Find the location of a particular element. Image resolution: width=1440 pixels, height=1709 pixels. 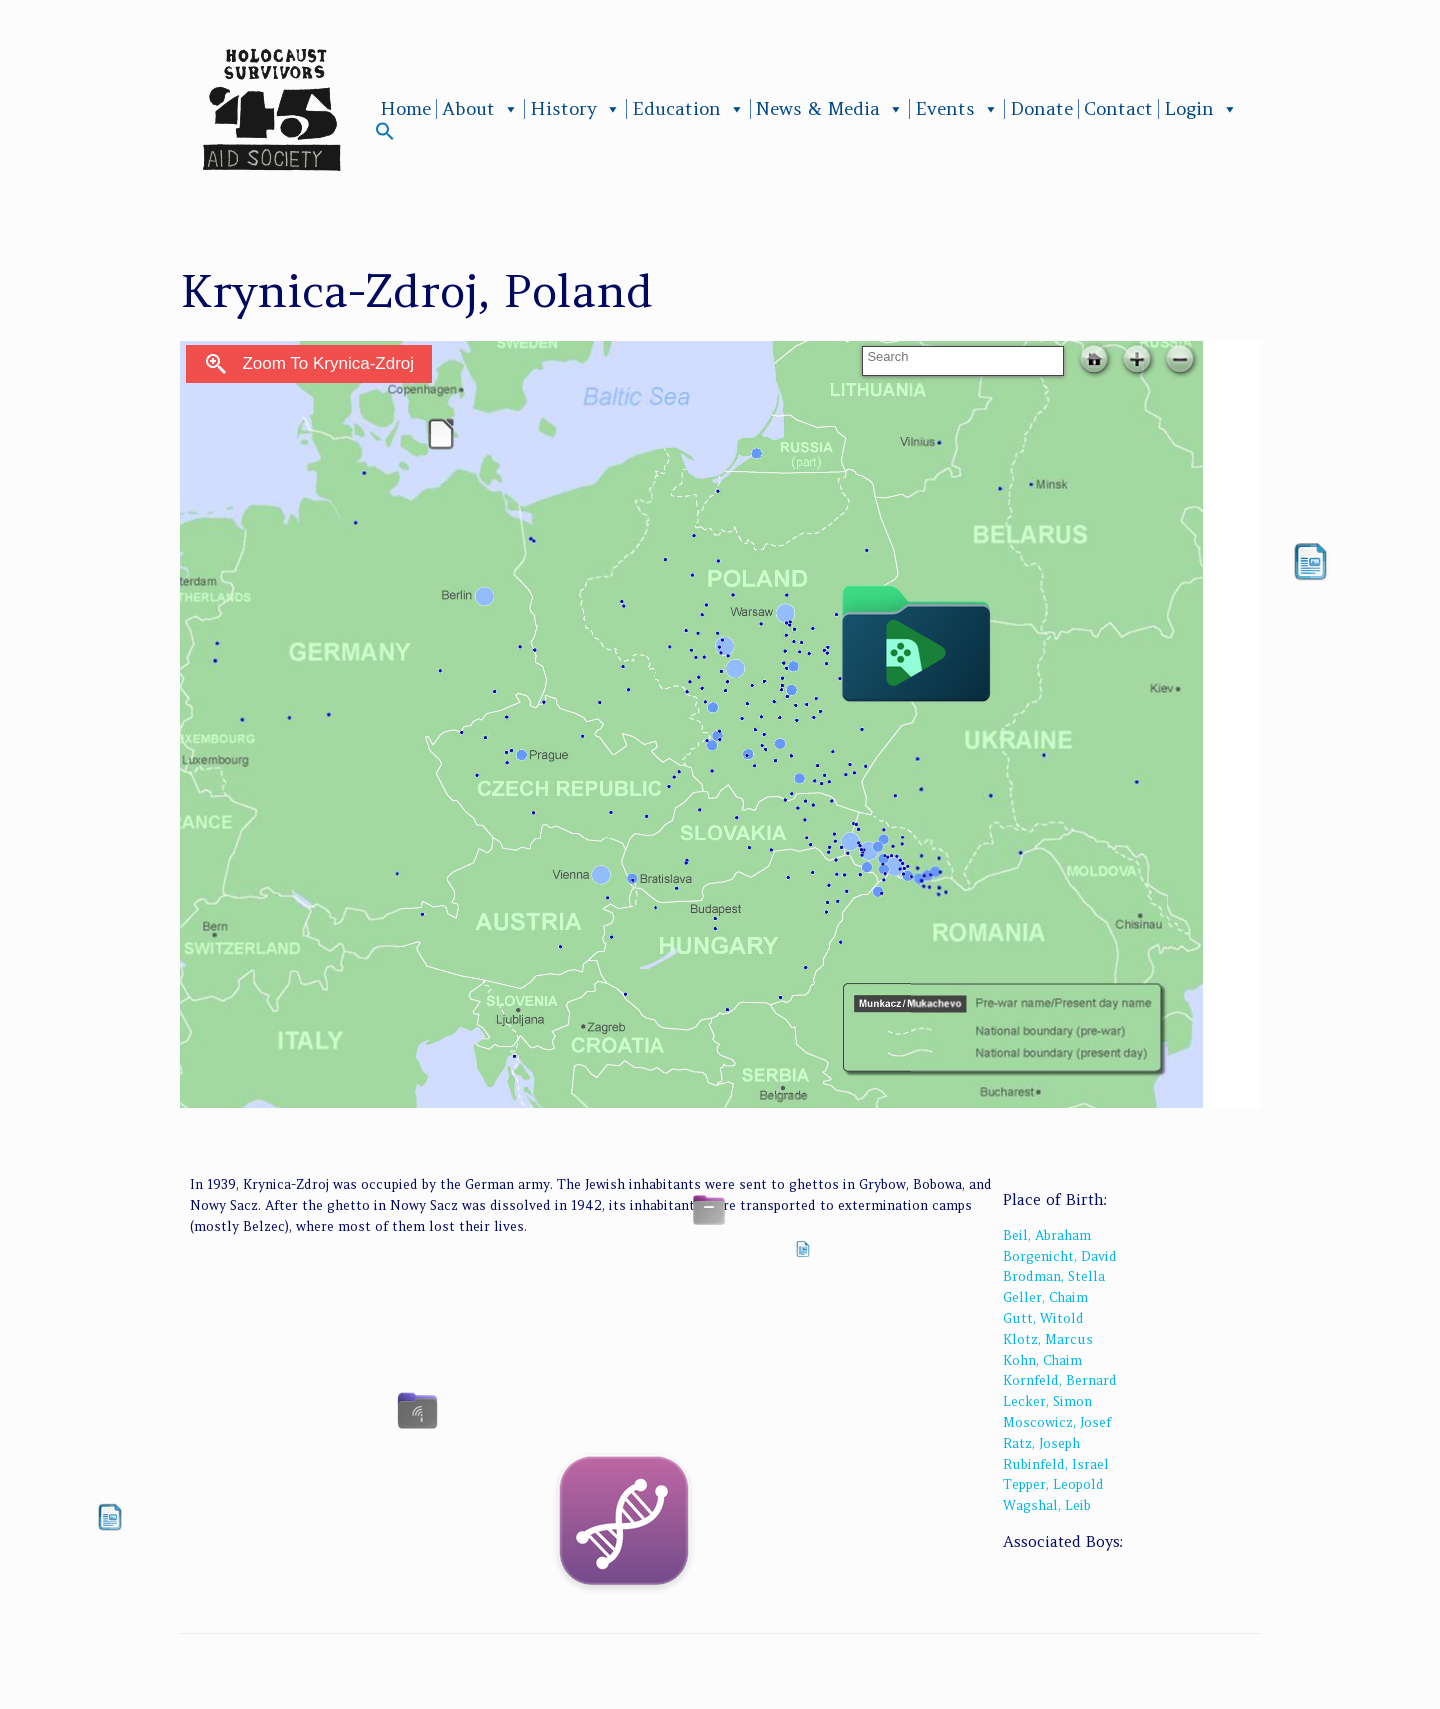

open education and science apps category is located at coordinates (624, 1523).